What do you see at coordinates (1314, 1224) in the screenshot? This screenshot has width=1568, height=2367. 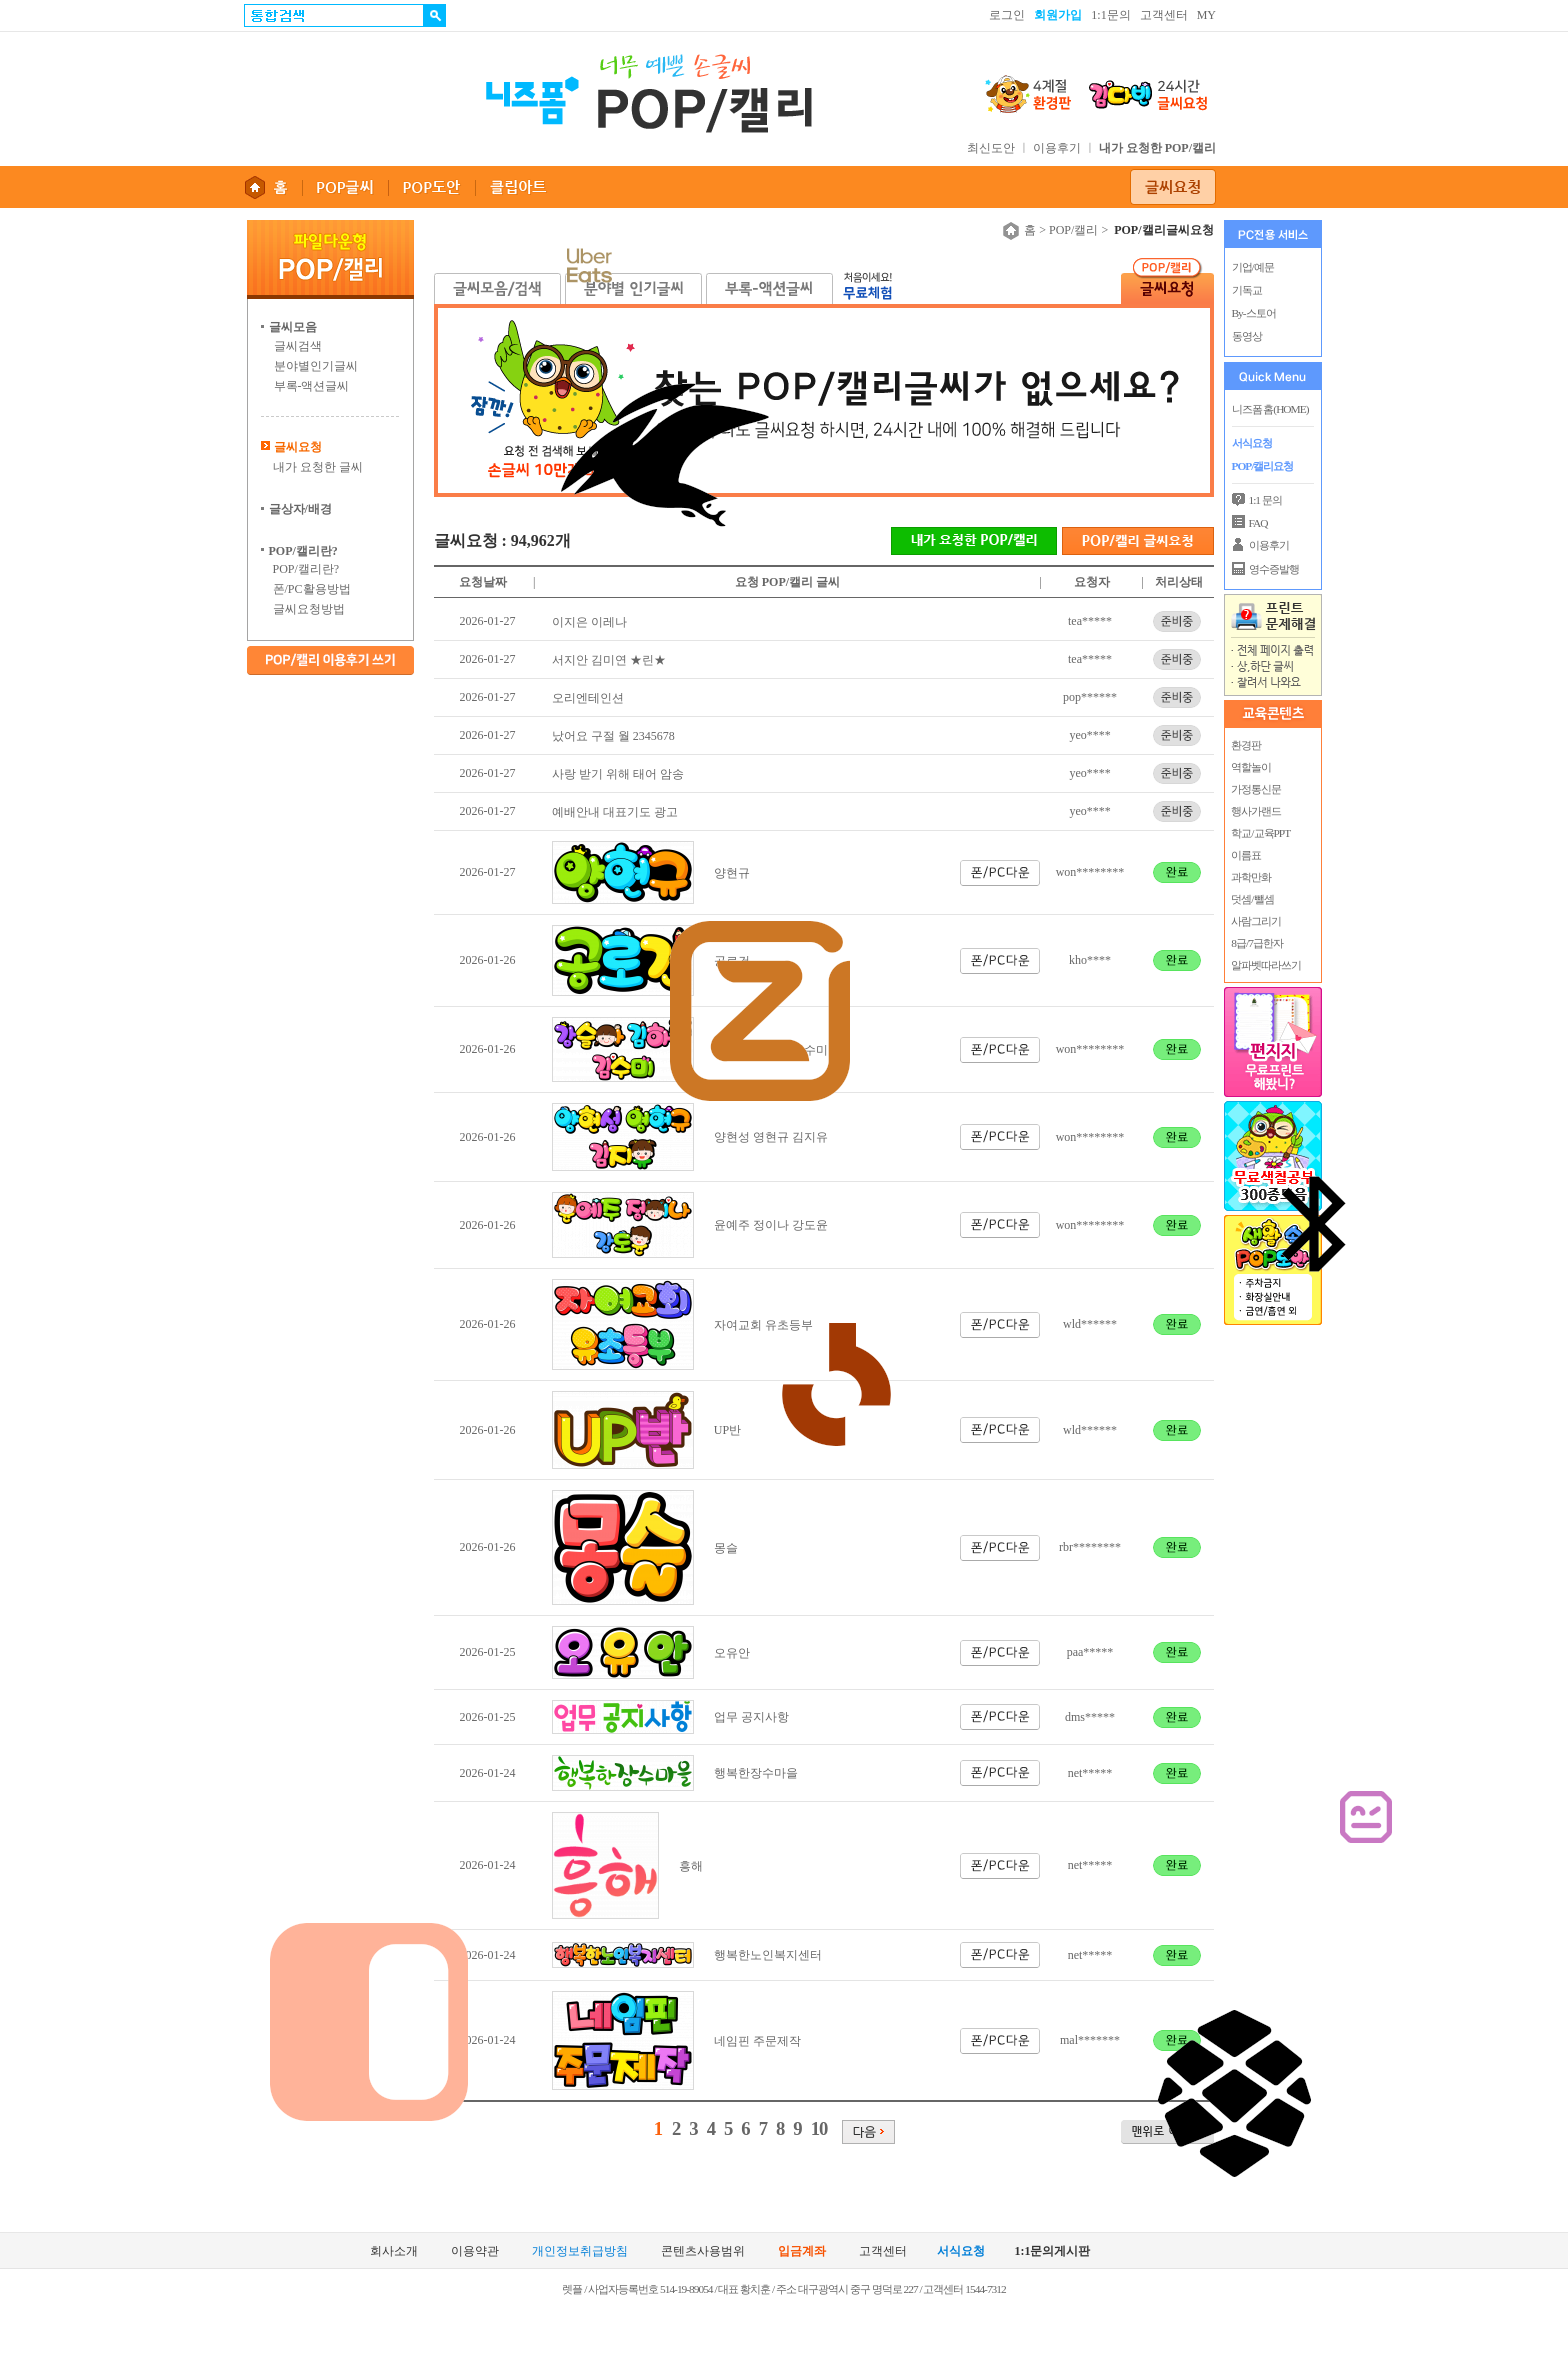 I see `toggle bluetooth connectivity on or off` at bounding box center [1314, 1224].